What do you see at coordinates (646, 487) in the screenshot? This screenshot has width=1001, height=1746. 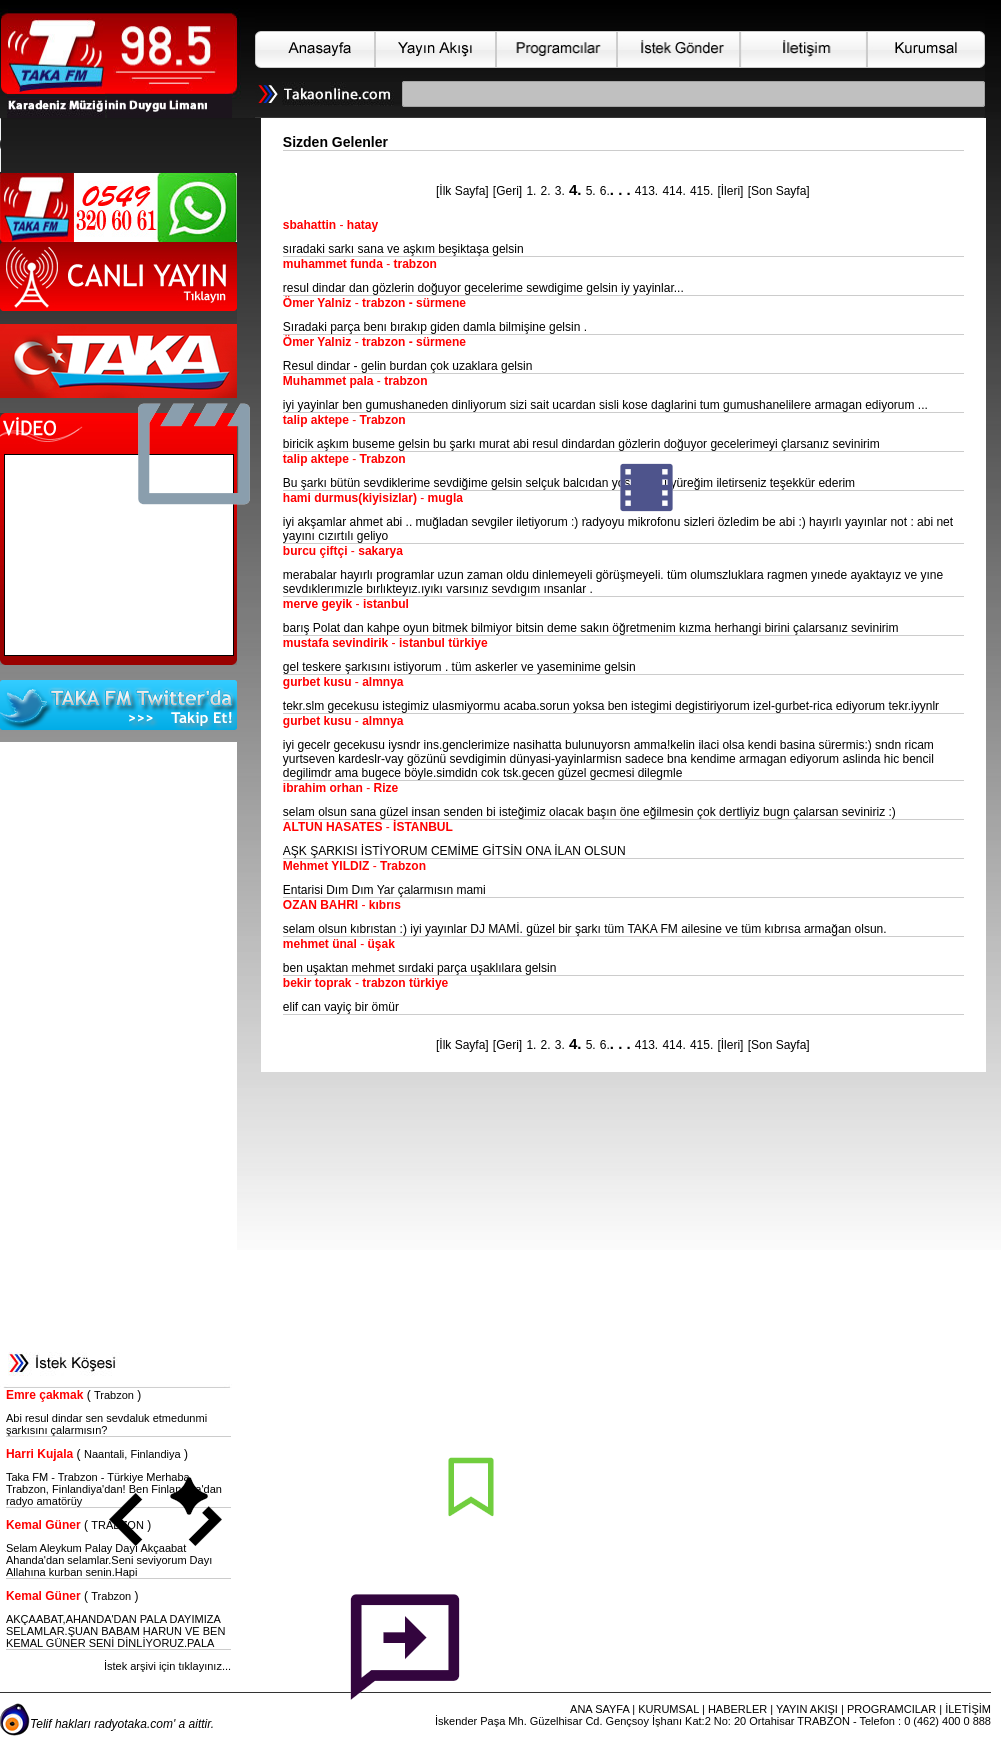 I see `access video or film content` at bounding box center [646, 487].